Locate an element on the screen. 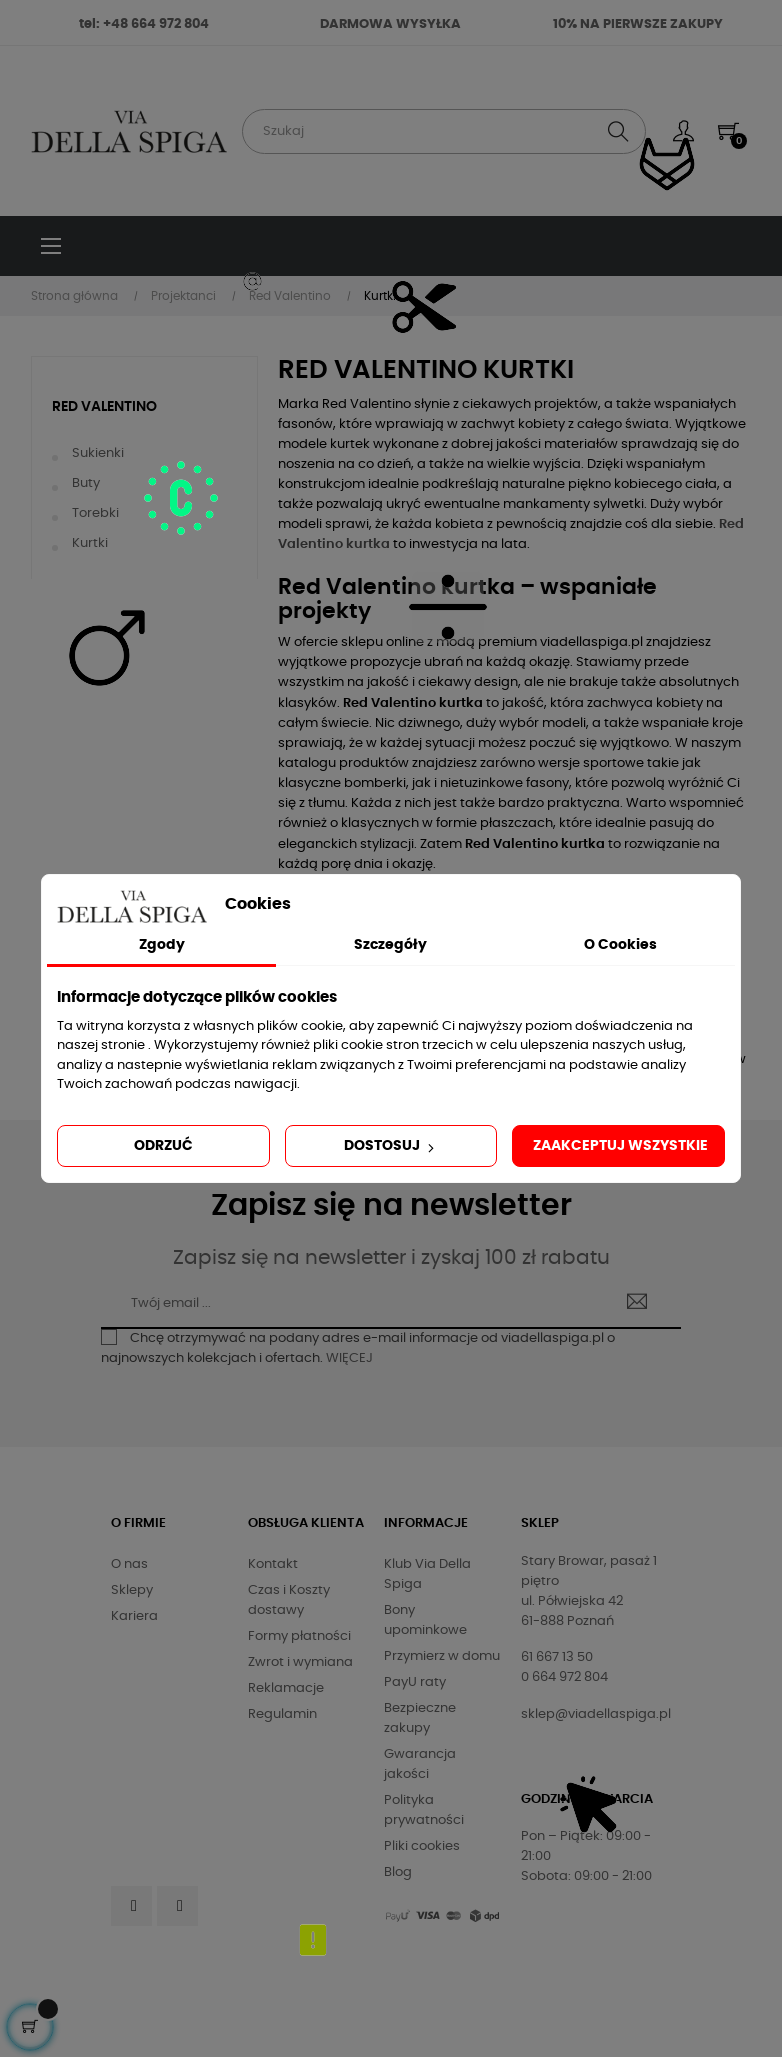 Image resolution: width=782 pixels, height=2057 pixels. indicates a warning or alert requiring attention is located at coordinates (313, 1940).